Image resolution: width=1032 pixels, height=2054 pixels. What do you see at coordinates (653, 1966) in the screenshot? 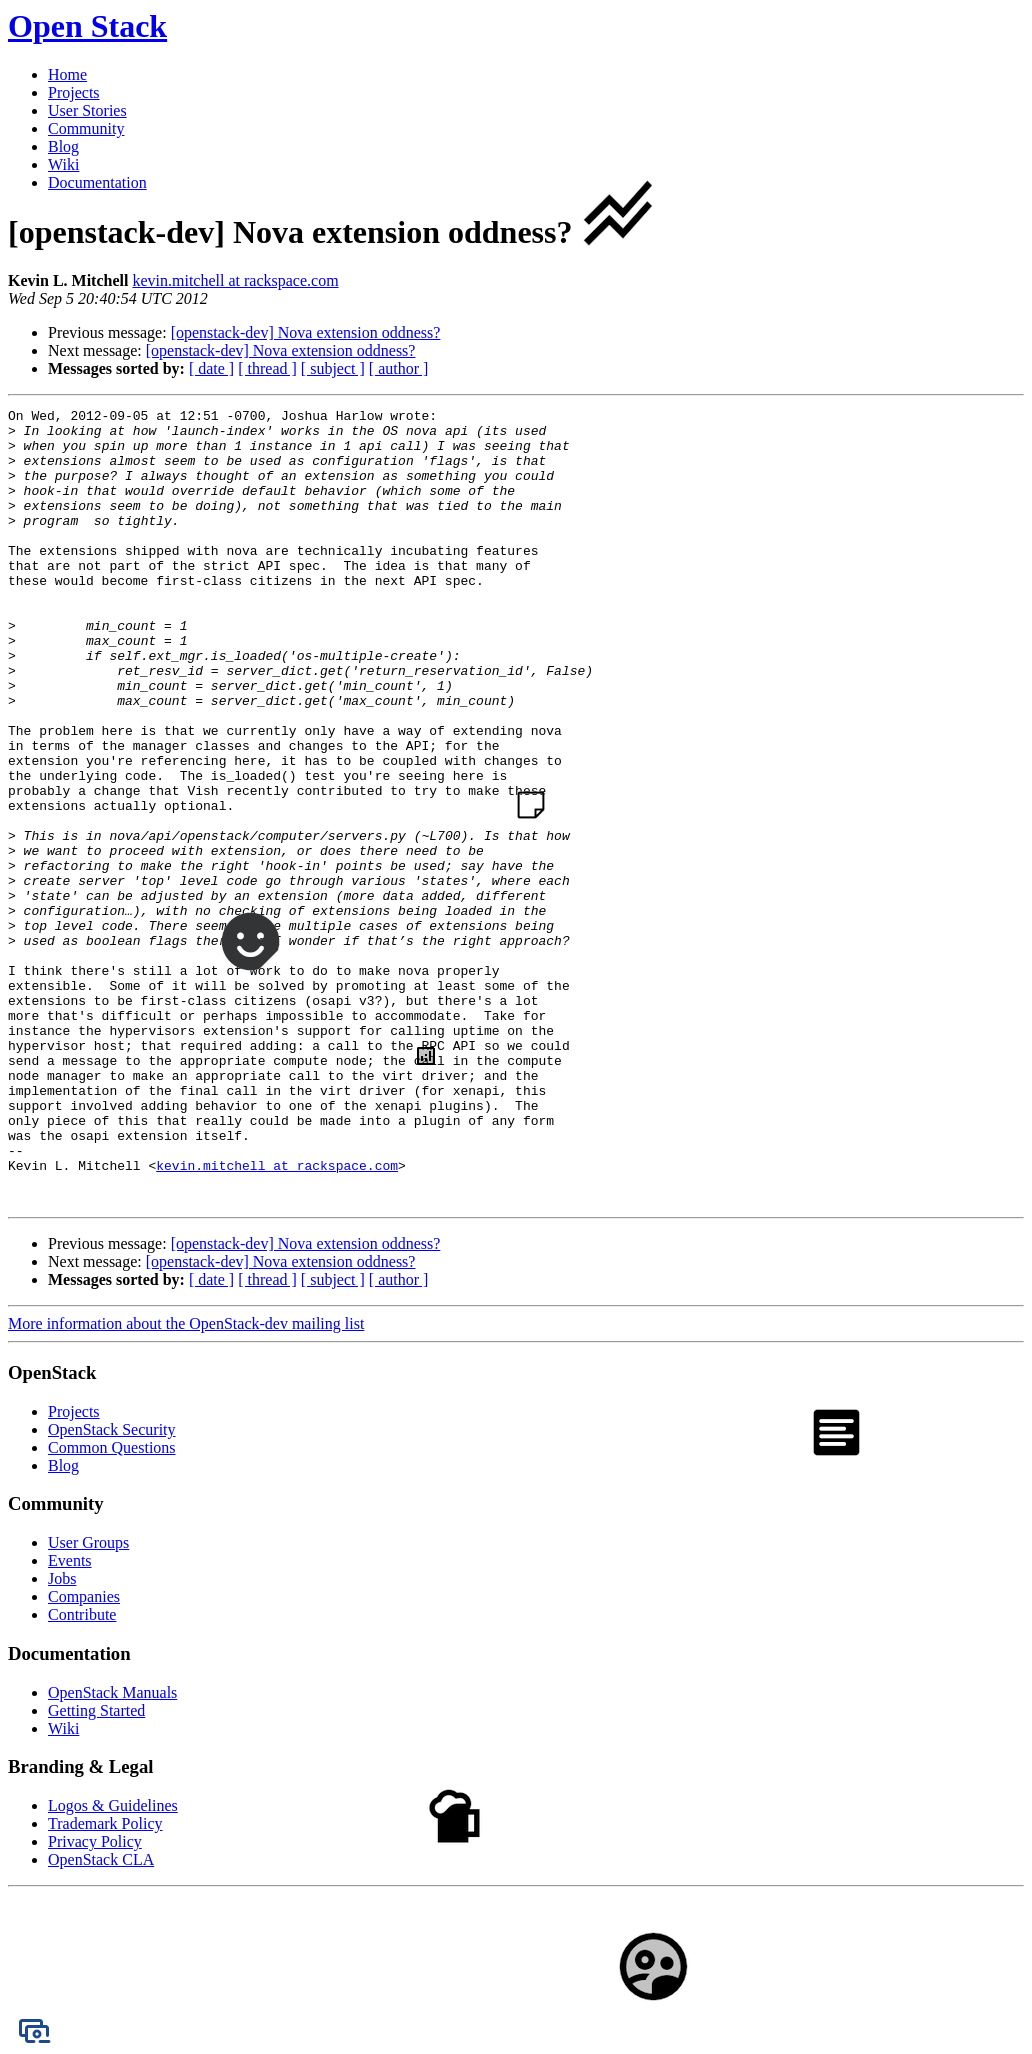
I see `view supervised or child accounts` at bounding box center [653, 1966].